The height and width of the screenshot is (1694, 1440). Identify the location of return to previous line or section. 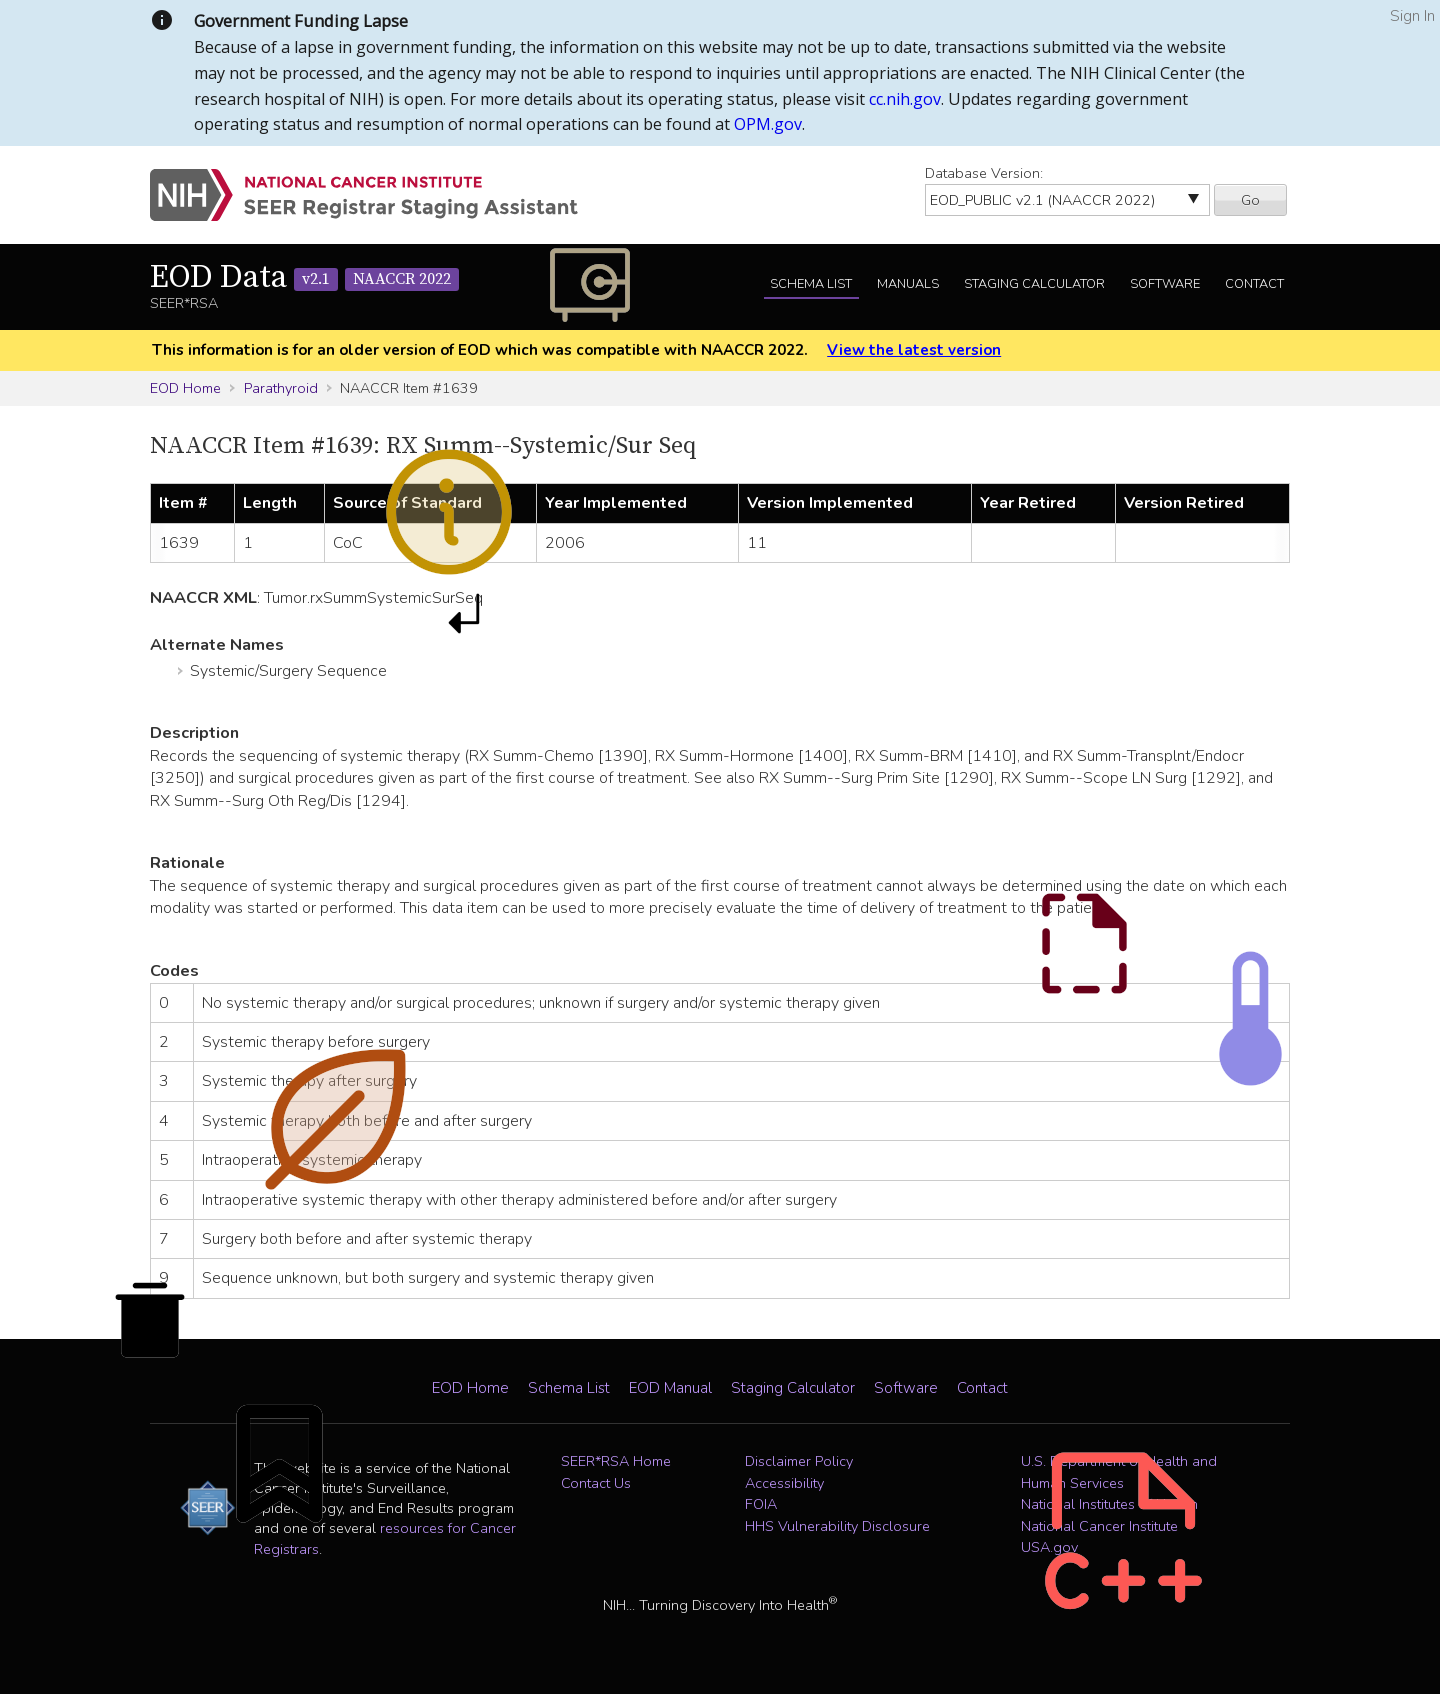
(465, 613).